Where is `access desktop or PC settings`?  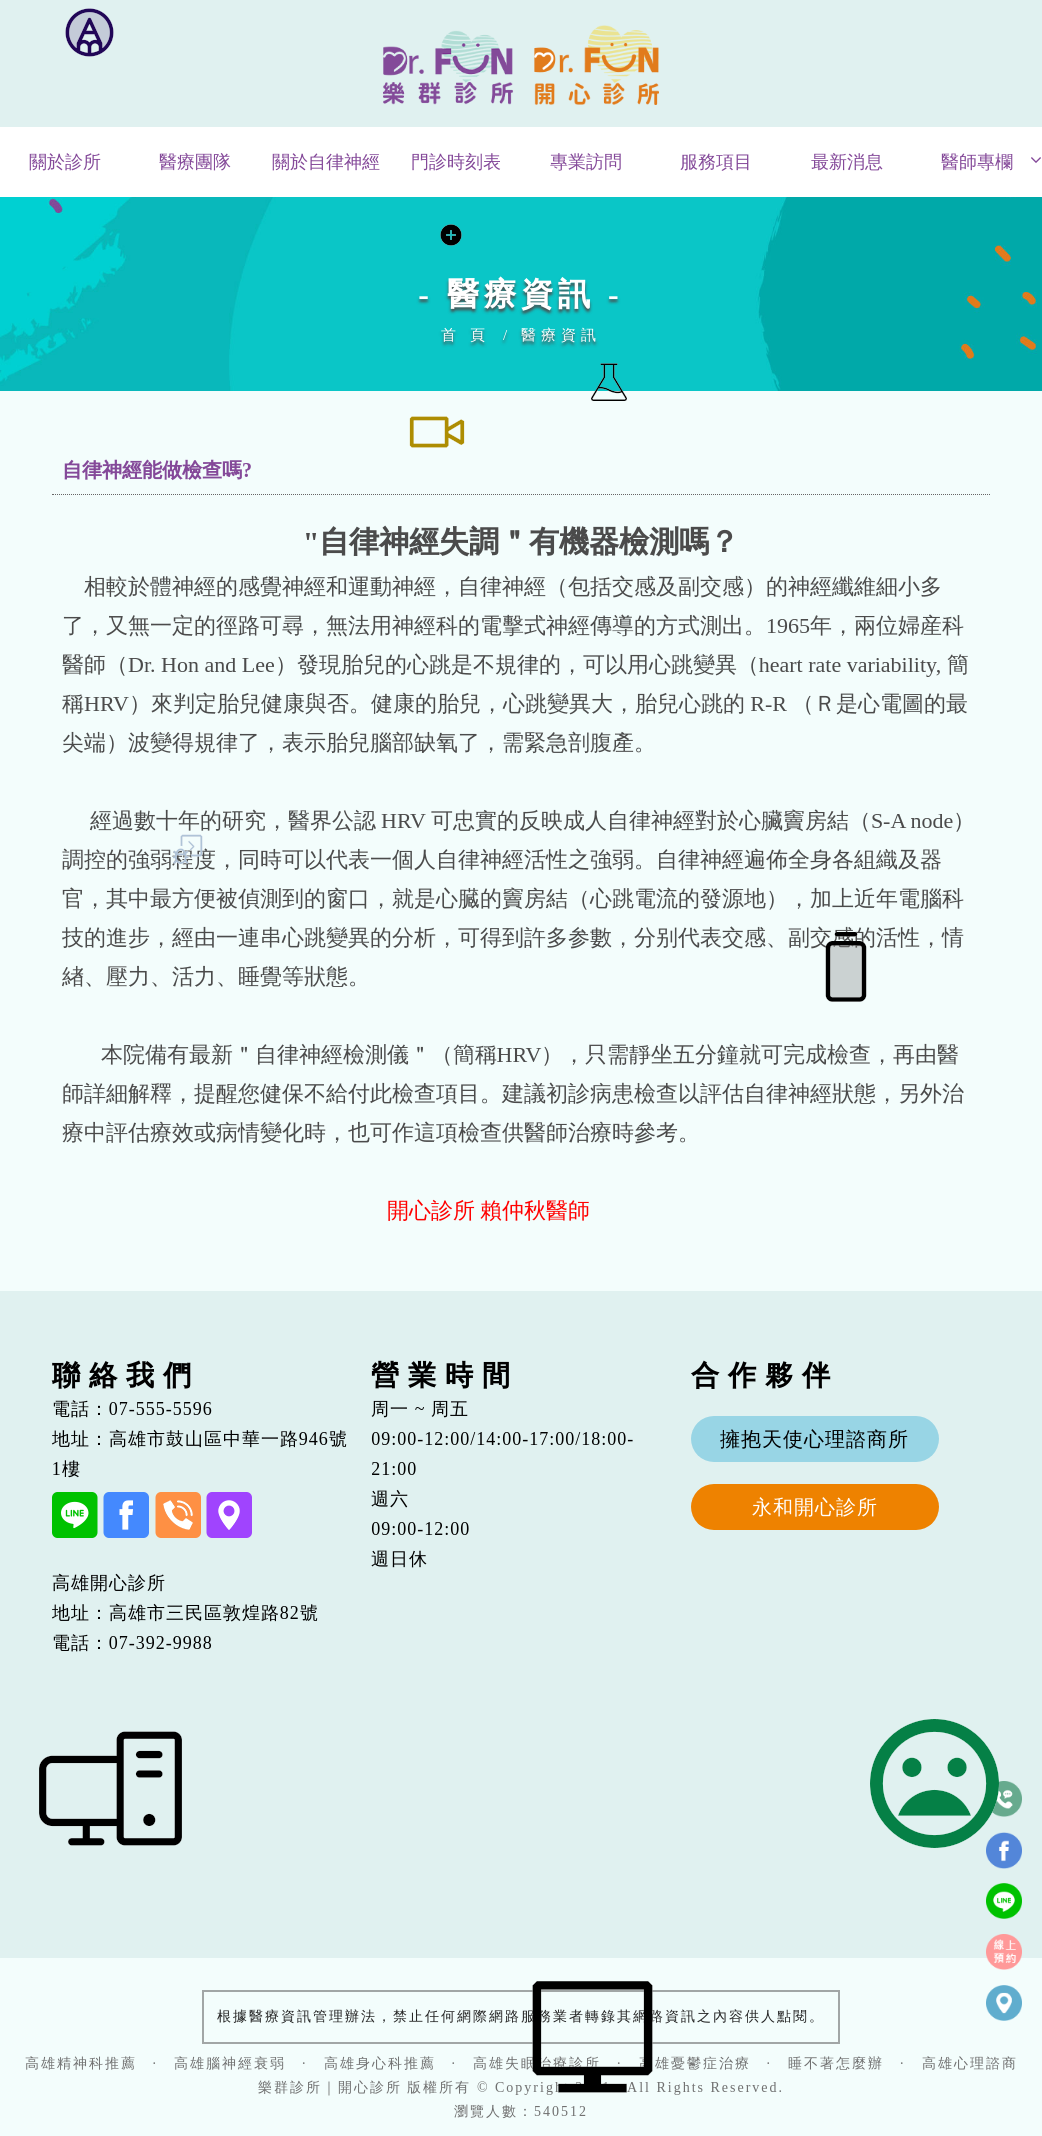 access desktop or PC settings is located at coordinates (110, 1788).